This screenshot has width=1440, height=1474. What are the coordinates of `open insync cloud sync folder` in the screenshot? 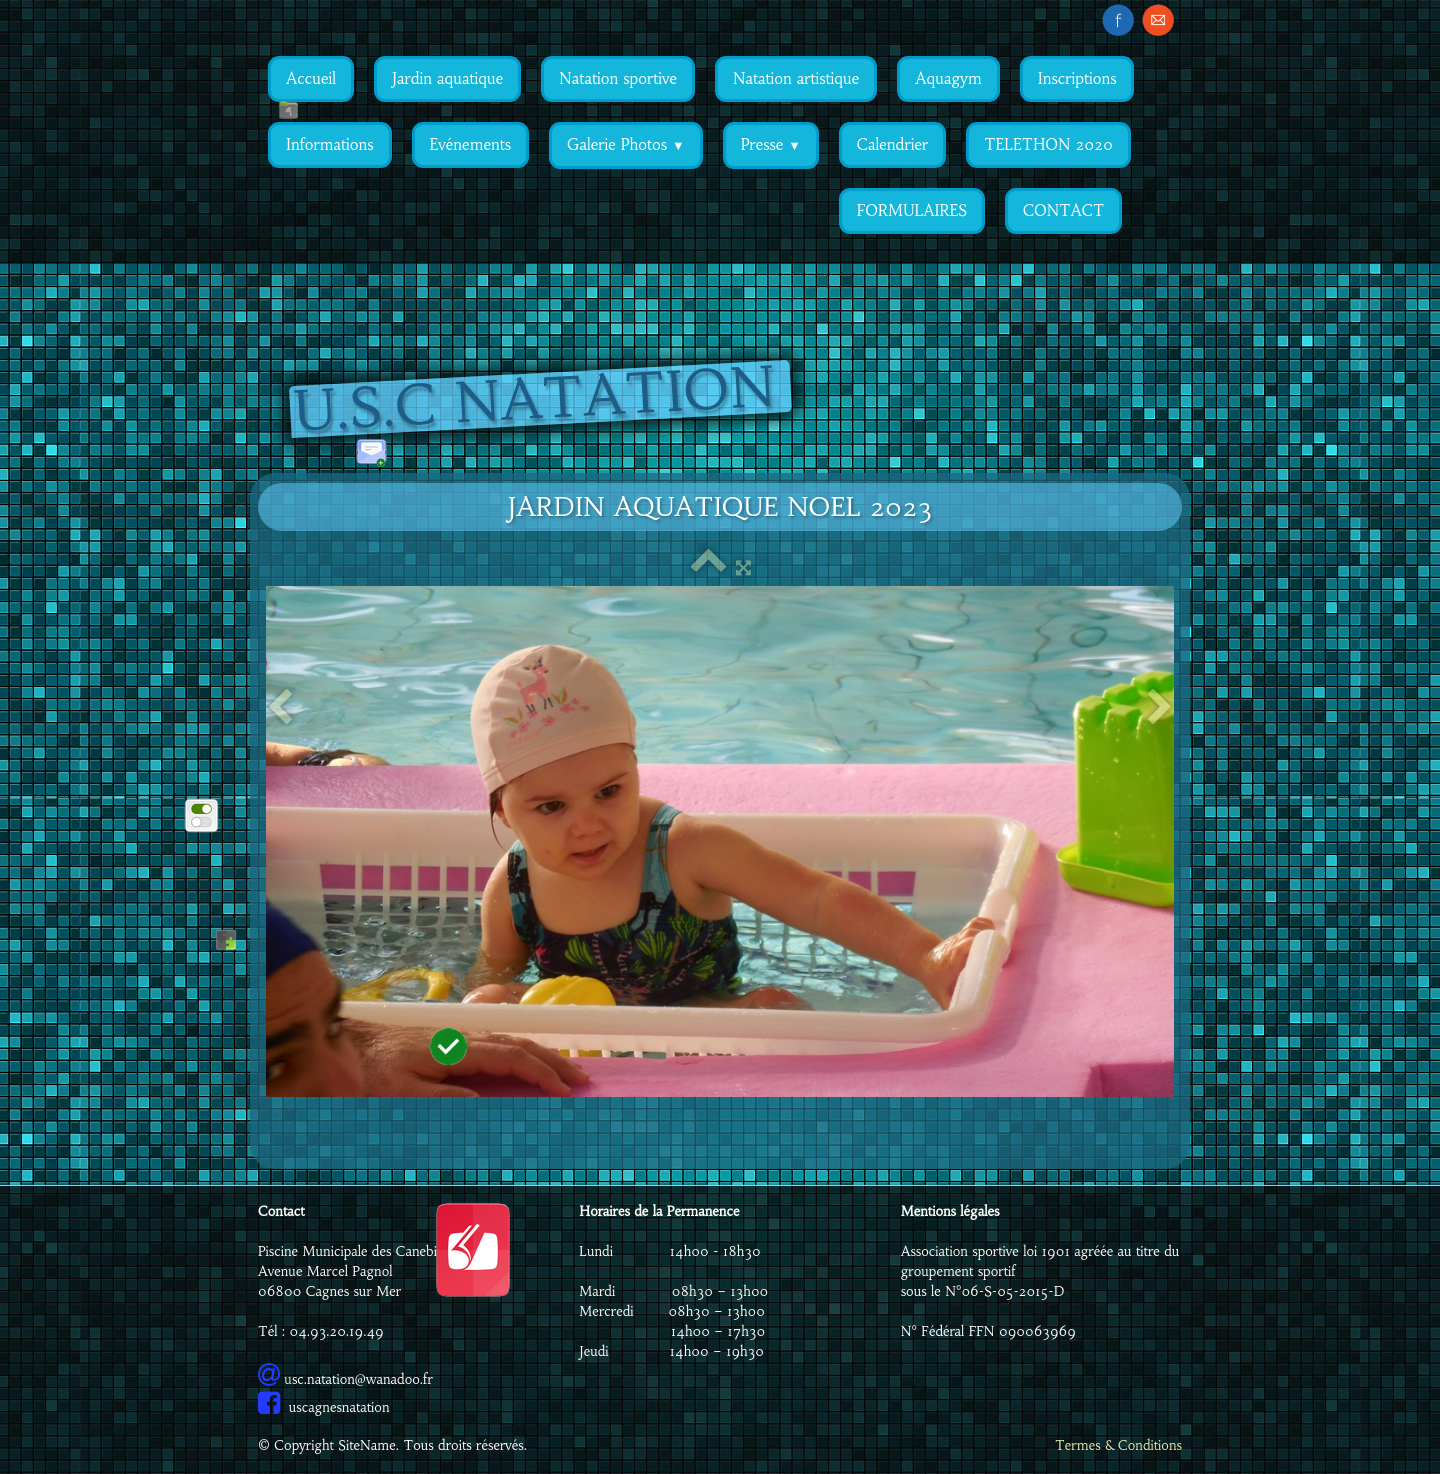 It's located at (288, 109).